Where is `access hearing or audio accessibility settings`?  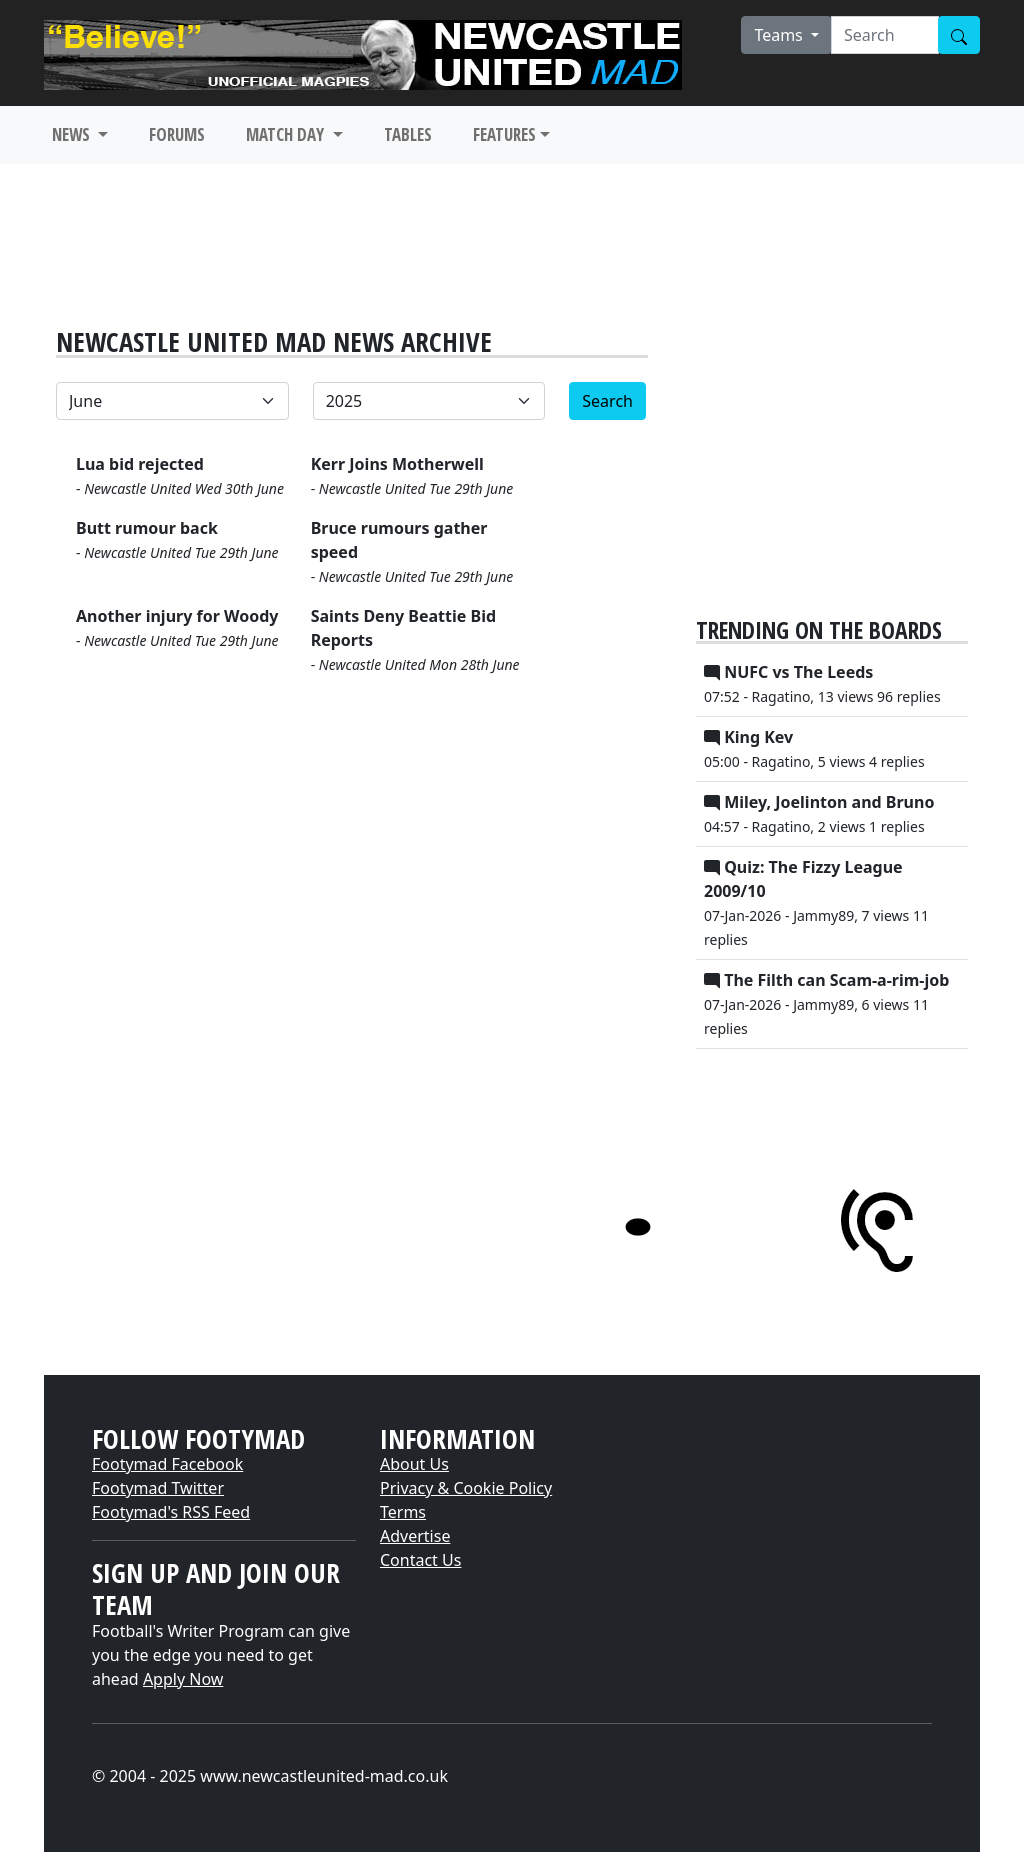 access hearing or audio accessibility settings is located at coordinates (877, 1232).